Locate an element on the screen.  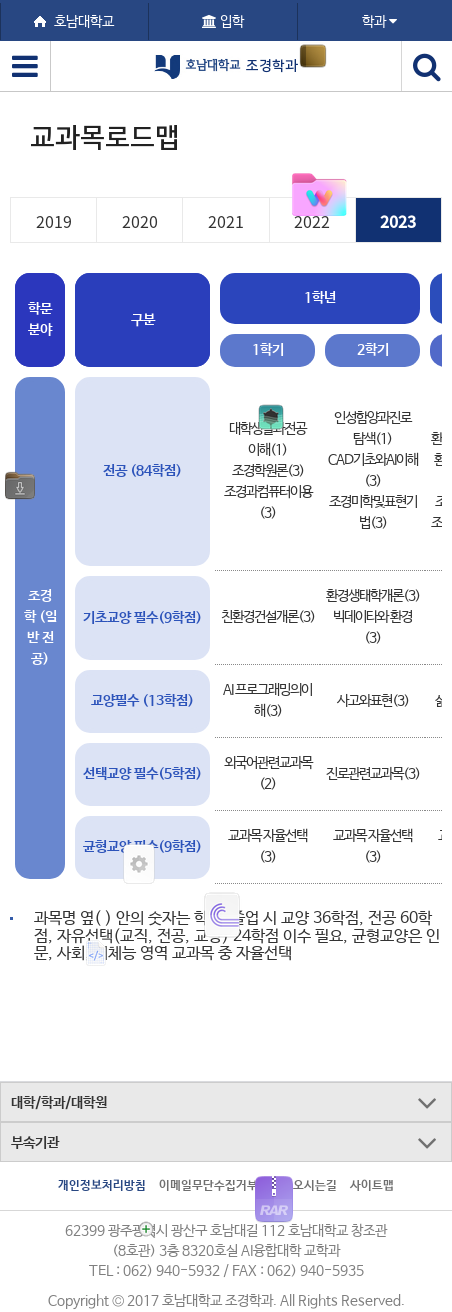
zoom in on the current view is located at coordinates (147, 1230).